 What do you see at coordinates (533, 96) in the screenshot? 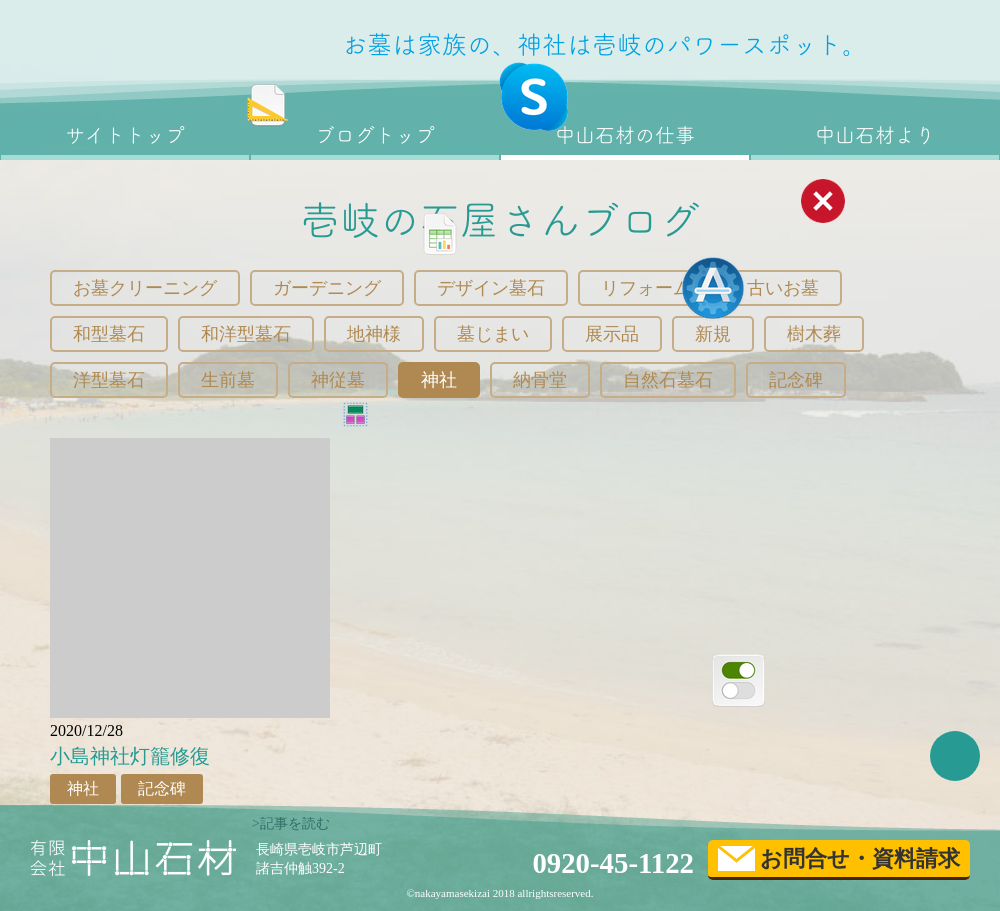
I see `open skype app` at bounding box center [533, 96].